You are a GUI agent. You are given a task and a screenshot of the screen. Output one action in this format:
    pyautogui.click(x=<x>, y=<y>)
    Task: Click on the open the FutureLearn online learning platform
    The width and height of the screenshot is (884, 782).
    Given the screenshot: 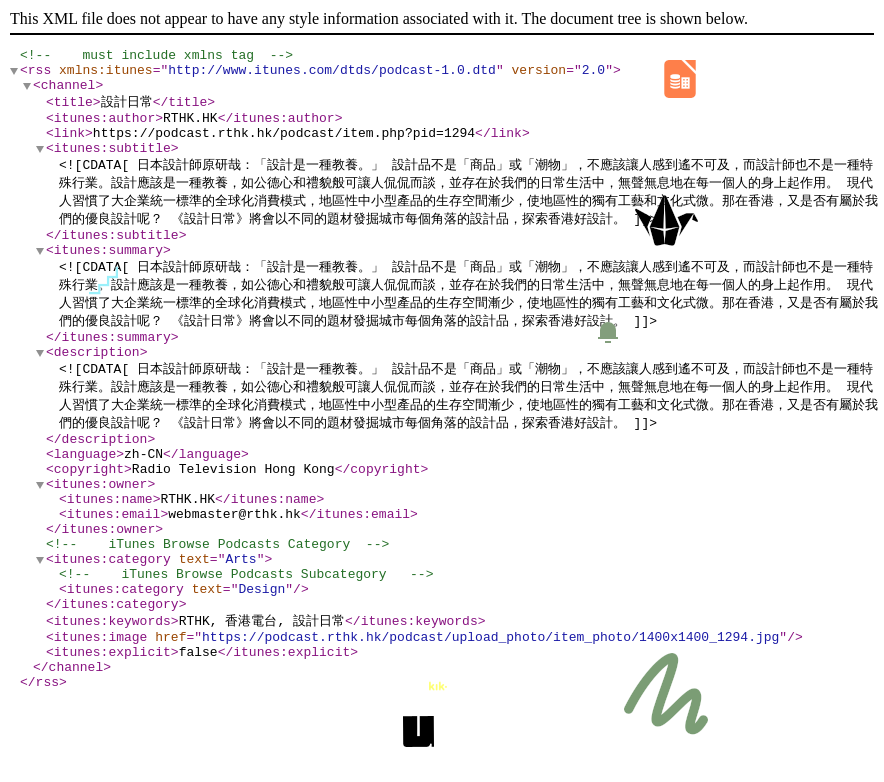 What is the action you would take?
    pyautogui.click(x=103, y=280)
    